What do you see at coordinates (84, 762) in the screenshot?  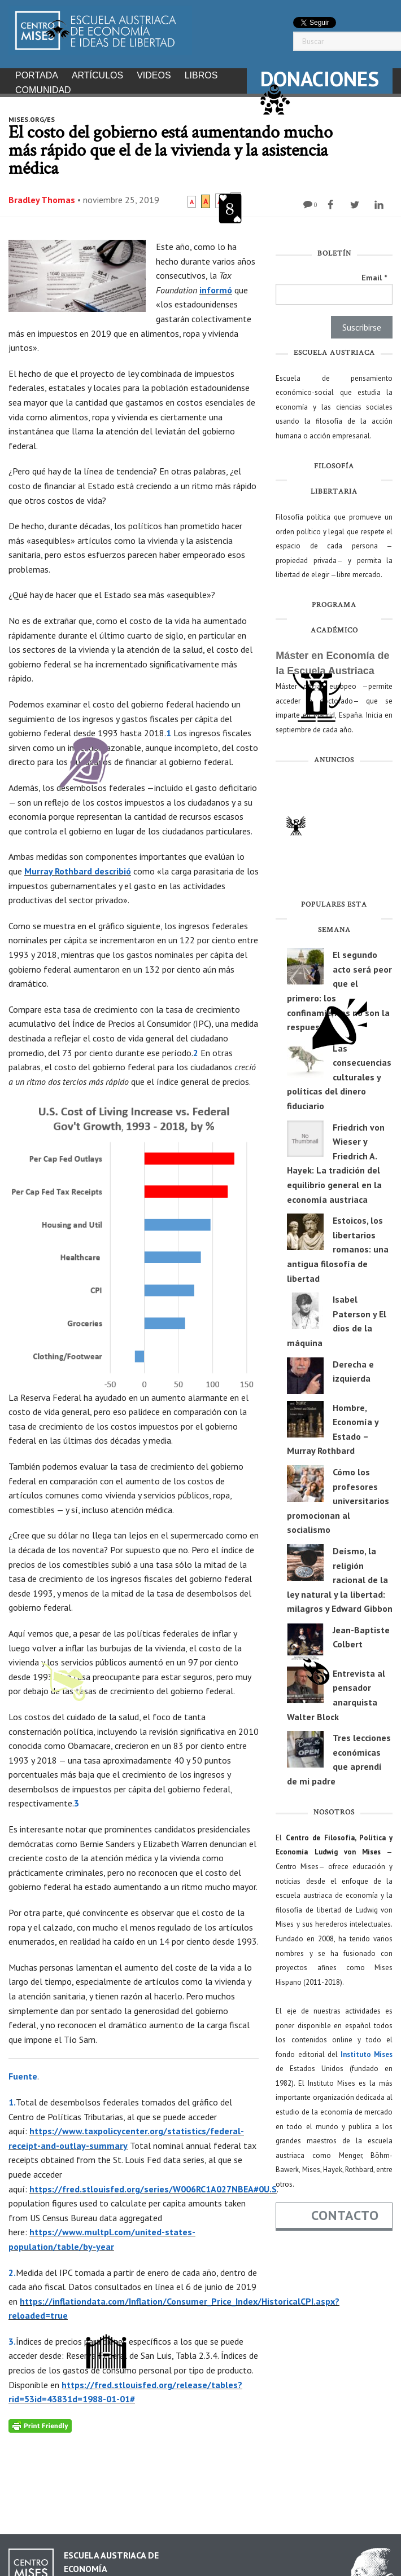 I see `breakfast or food-related game item` at bounding box center [84, 762].